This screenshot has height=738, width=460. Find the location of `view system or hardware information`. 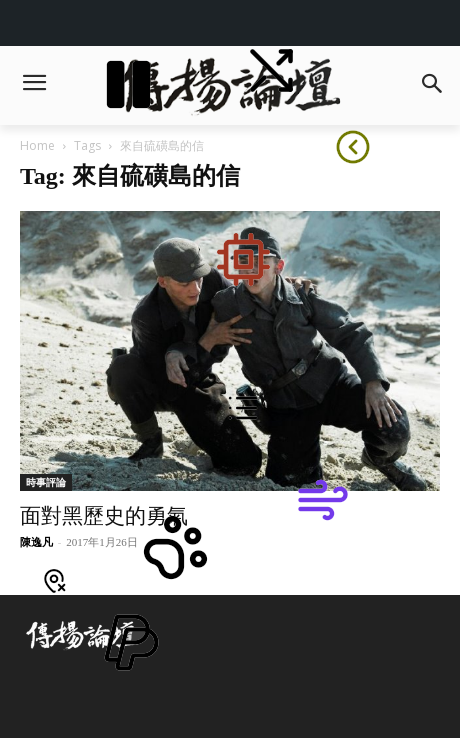

view system or hardware information is located at coordinates (243, 259).